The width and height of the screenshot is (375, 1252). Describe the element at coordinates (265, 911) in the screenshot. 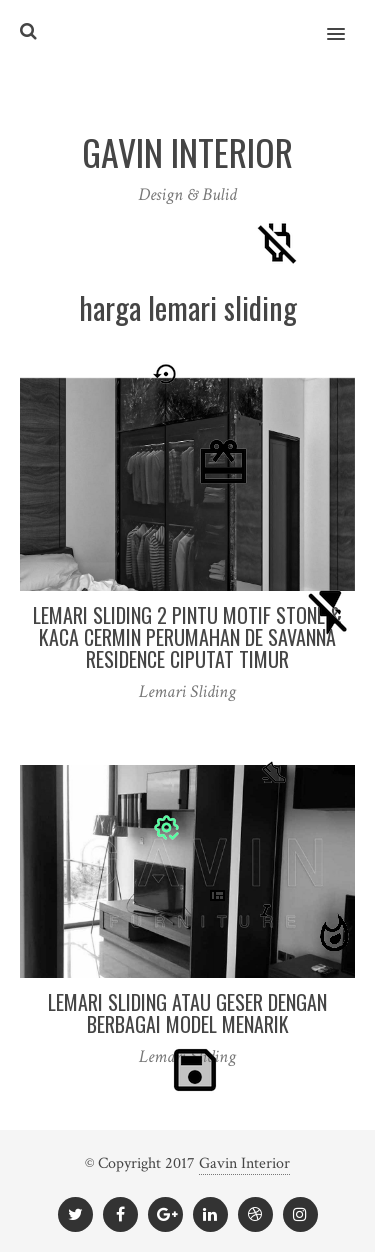

I see `apply italic formatting to selected text` at that location.